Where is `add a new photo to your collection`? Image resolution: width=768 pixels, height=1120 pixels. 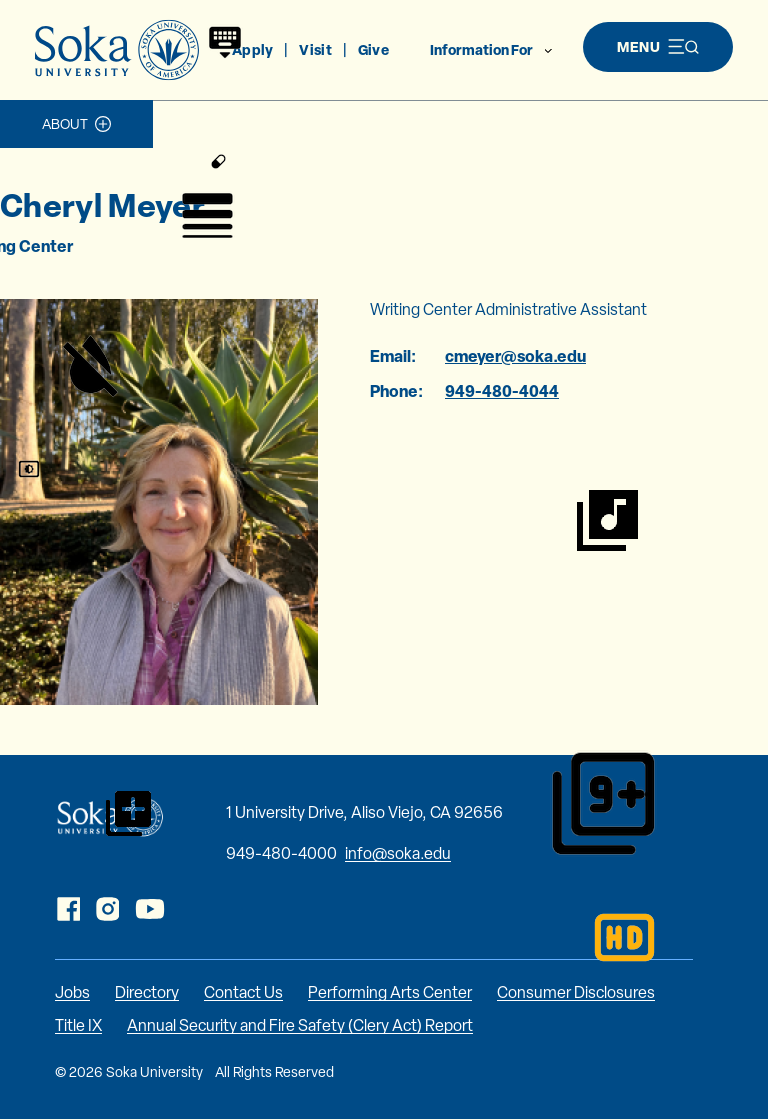 add a new photo to your collection is located at coordinates (128, 813).